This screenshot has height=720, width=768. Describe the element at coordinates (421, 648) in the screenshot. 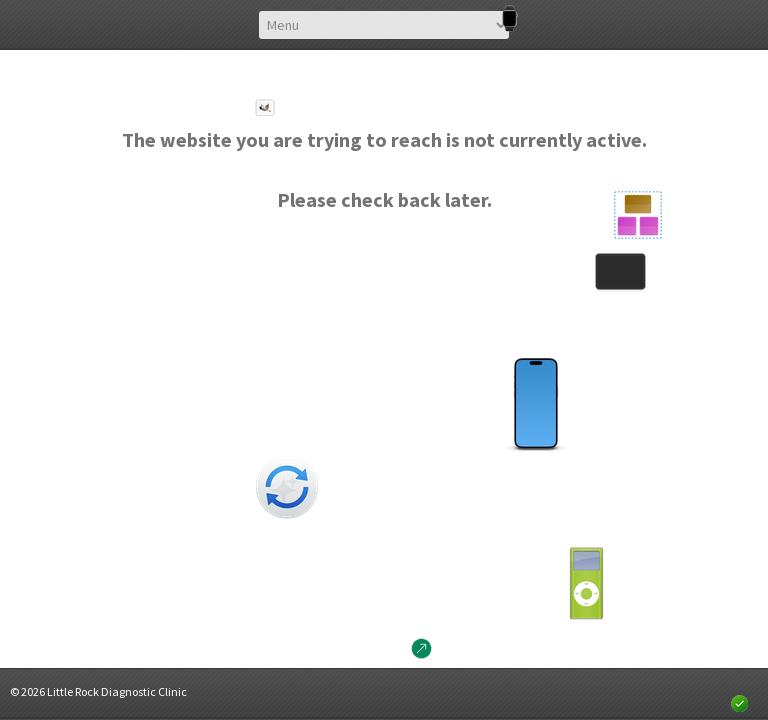

I see `indicates a symbolic link or shortcut to another file` at that location.